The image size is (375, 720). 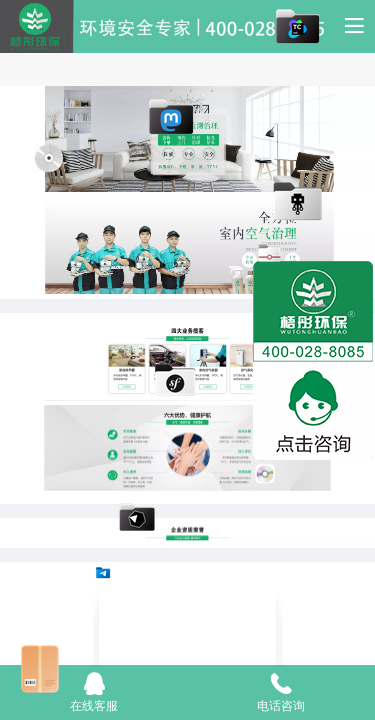 I want to click on access optical disc settings or media, so click(x=265, y=474).